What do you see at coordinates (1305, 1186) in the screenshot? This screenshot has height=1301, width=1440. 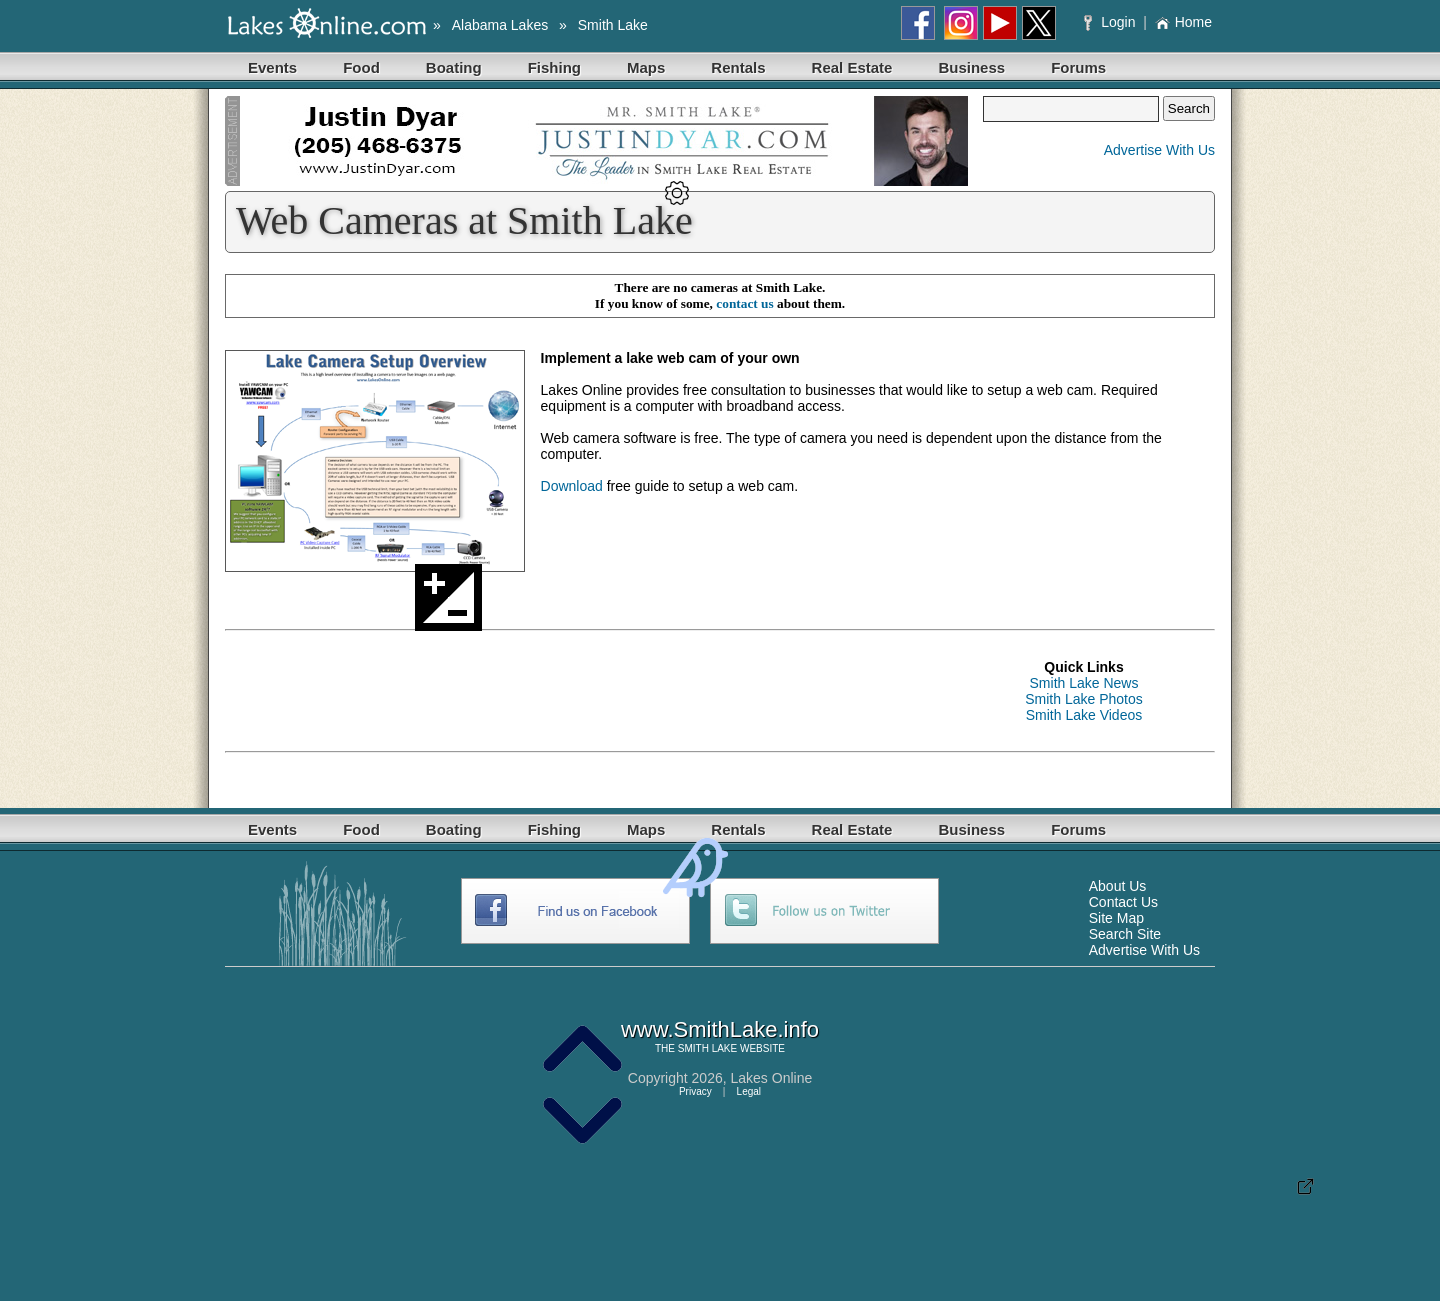 I see `open link in a new tab or window` at bounding box center [1305, 1186].